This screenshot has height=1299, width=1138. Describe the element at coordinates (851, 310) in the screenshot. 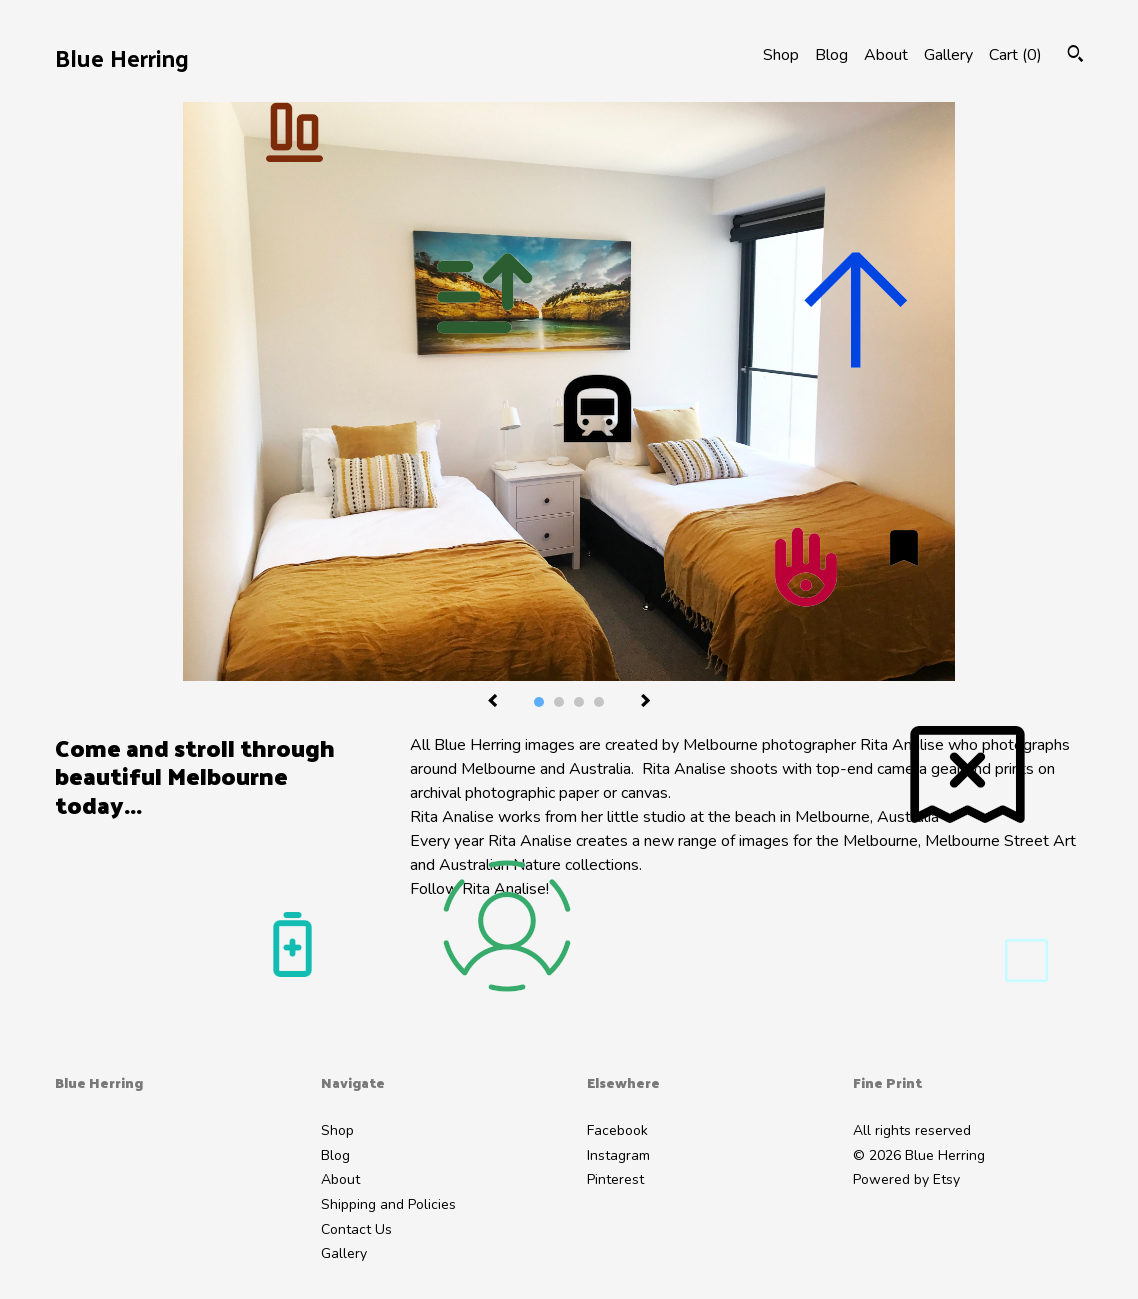

I see `move item up in a list` at that location.